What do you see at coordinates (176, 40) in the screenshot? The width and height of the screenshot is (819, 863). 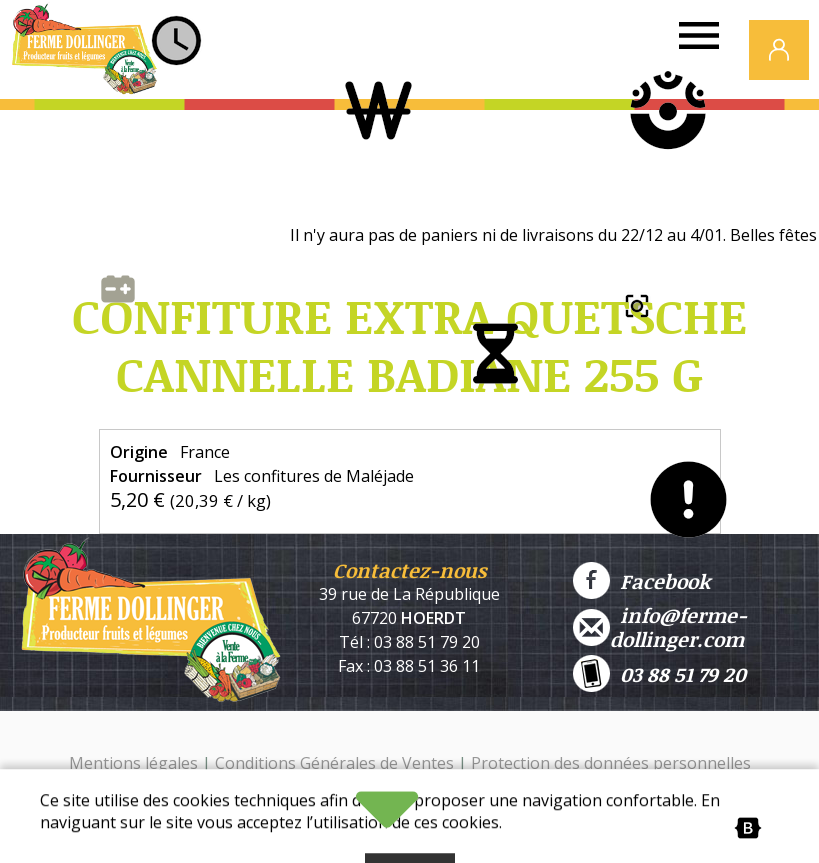 I see `view schedule or upcoming events` at bounding box center [176, 40].